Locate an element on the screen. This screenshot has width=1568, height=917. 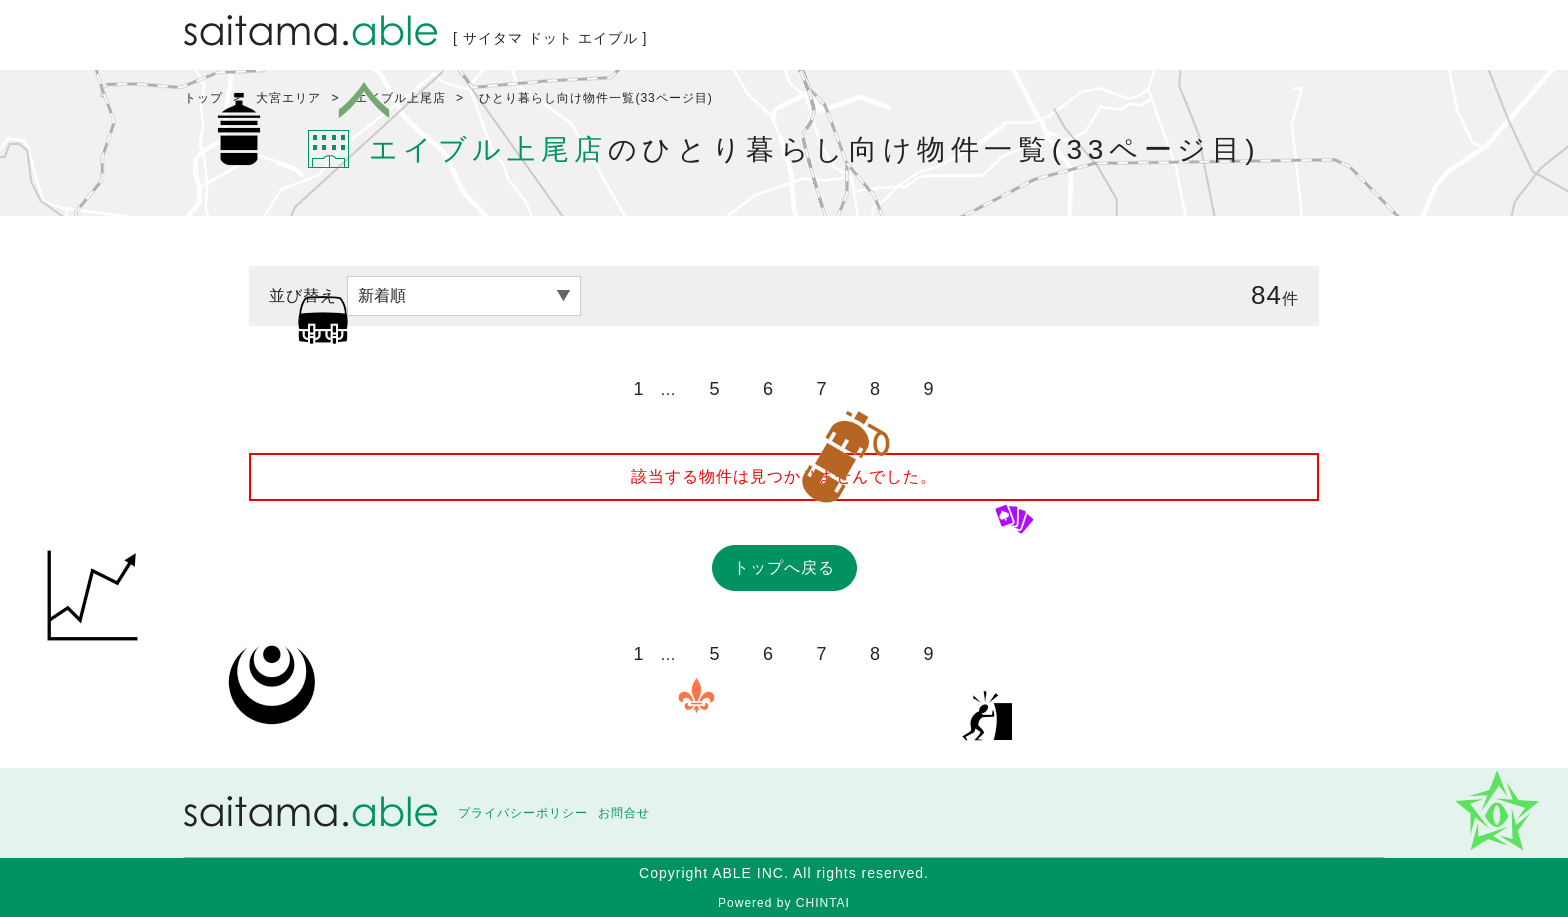
view analytics or statistics is located at coordinates (92, 595).